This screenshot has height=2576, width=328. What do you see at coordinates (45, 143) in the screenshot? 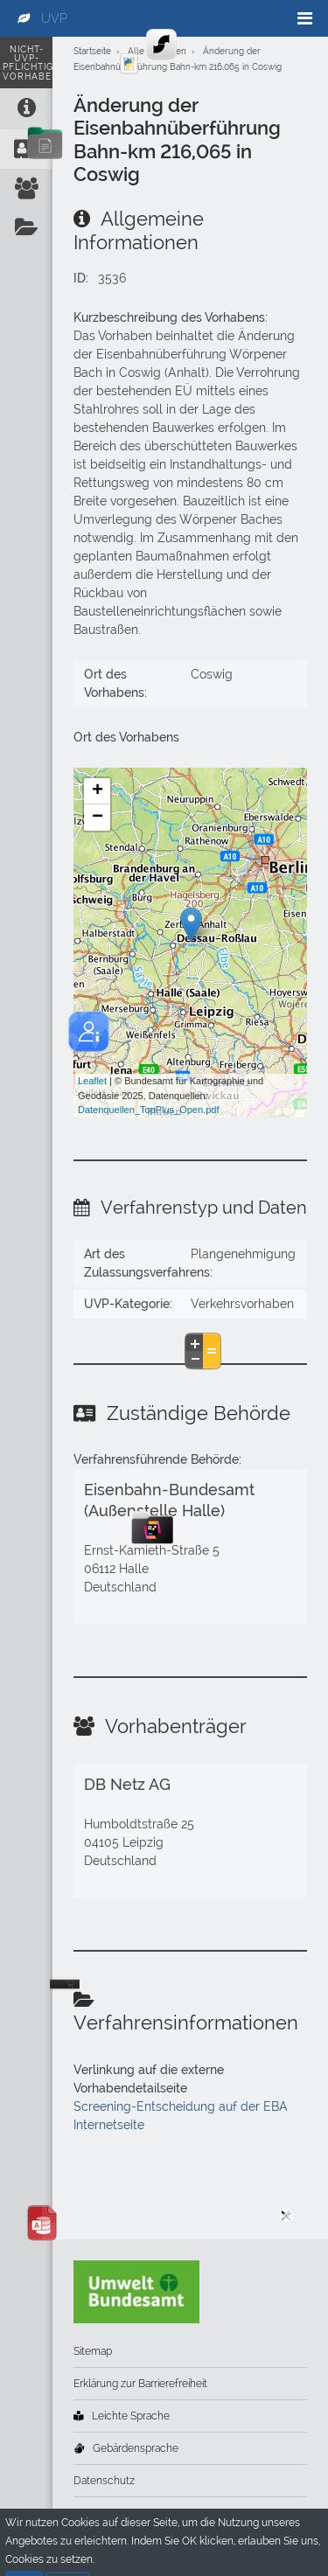
I see `open your documents folder` at bounding box center [45, 143].